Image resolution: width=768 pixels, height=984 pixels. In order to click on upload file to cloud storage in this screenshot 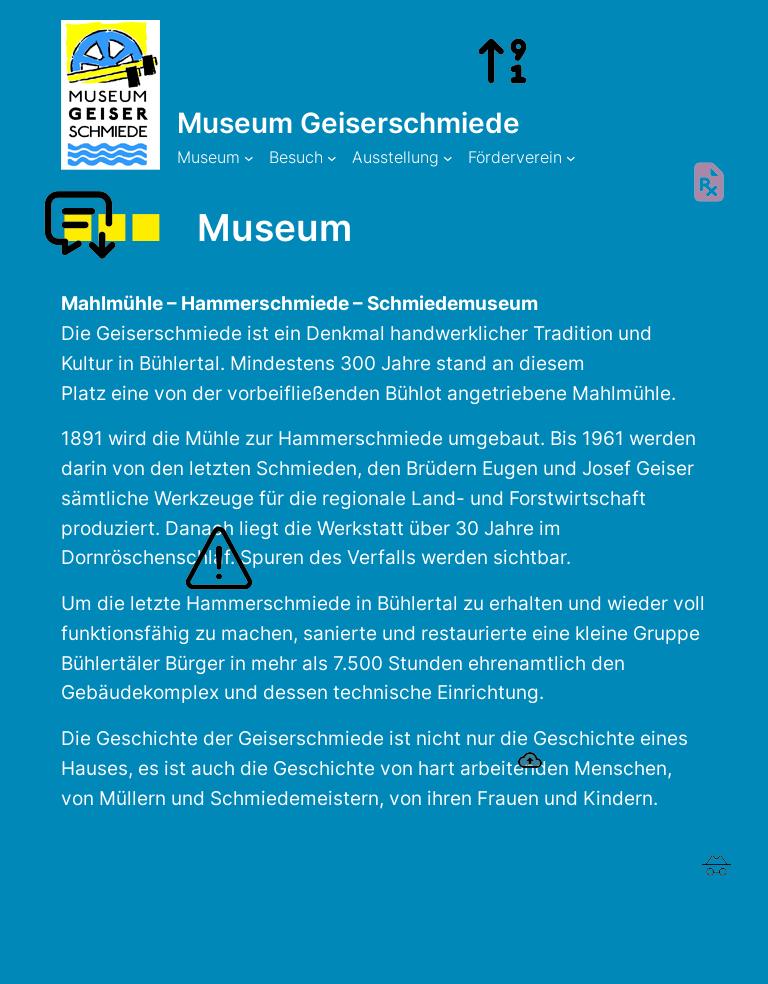, I will do `click(530, 760)`.